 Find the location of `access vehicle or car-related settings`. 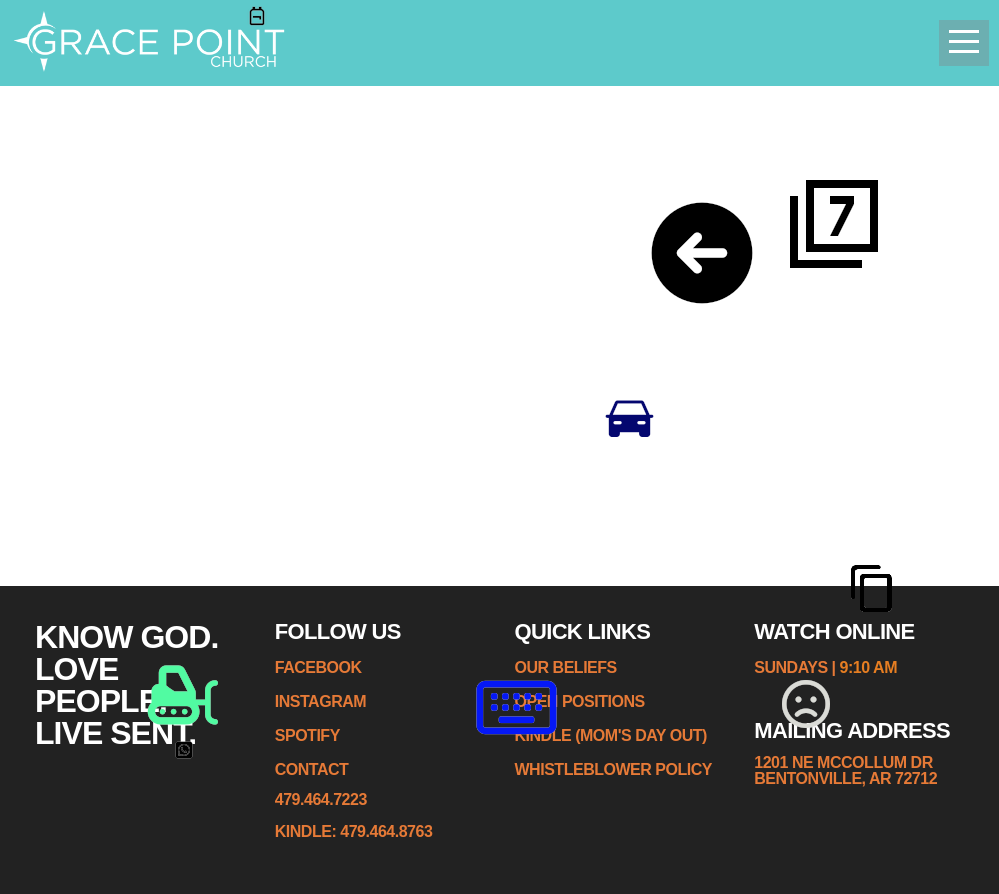

access vehicle or car-related settings is located at coordinates (629, 419).